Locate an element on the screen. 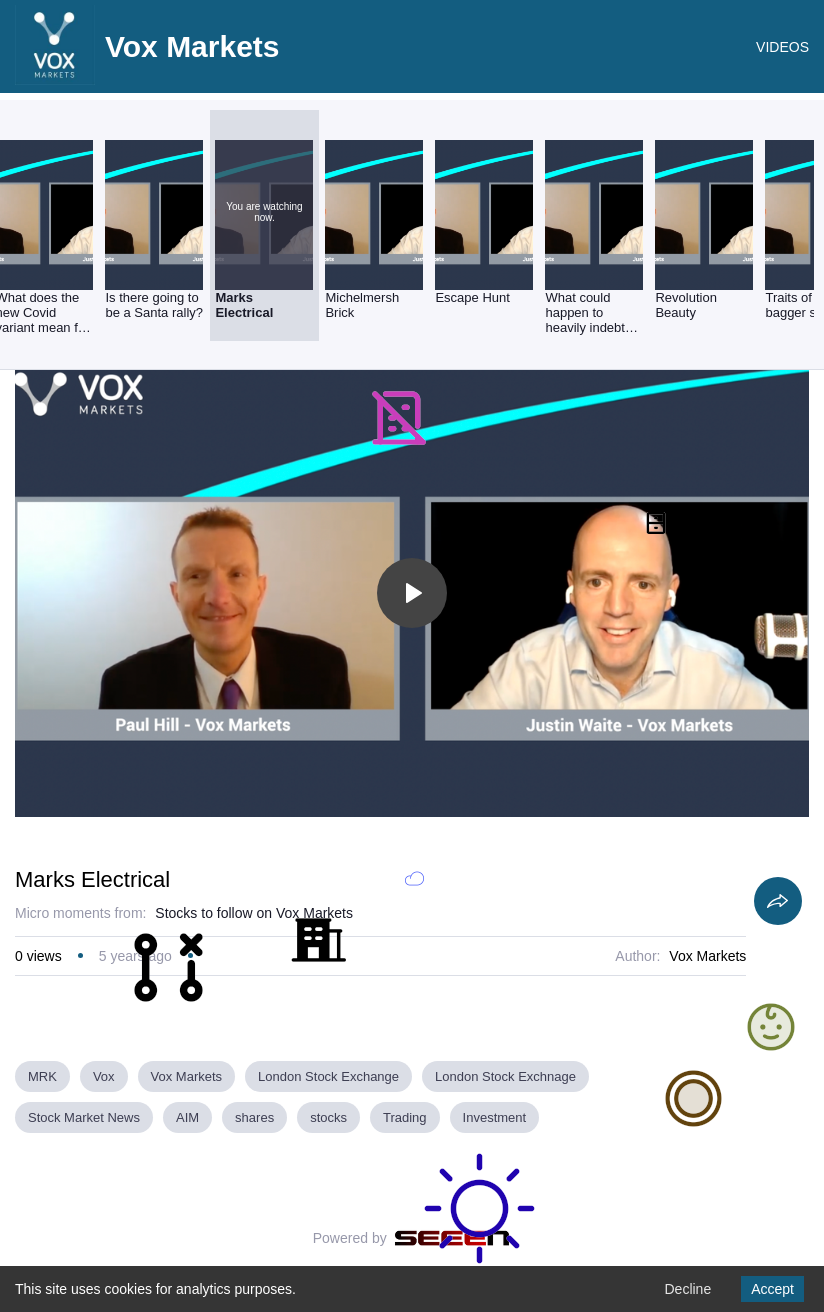  a closed or rejected pull request is located at coordinates (168, 967).